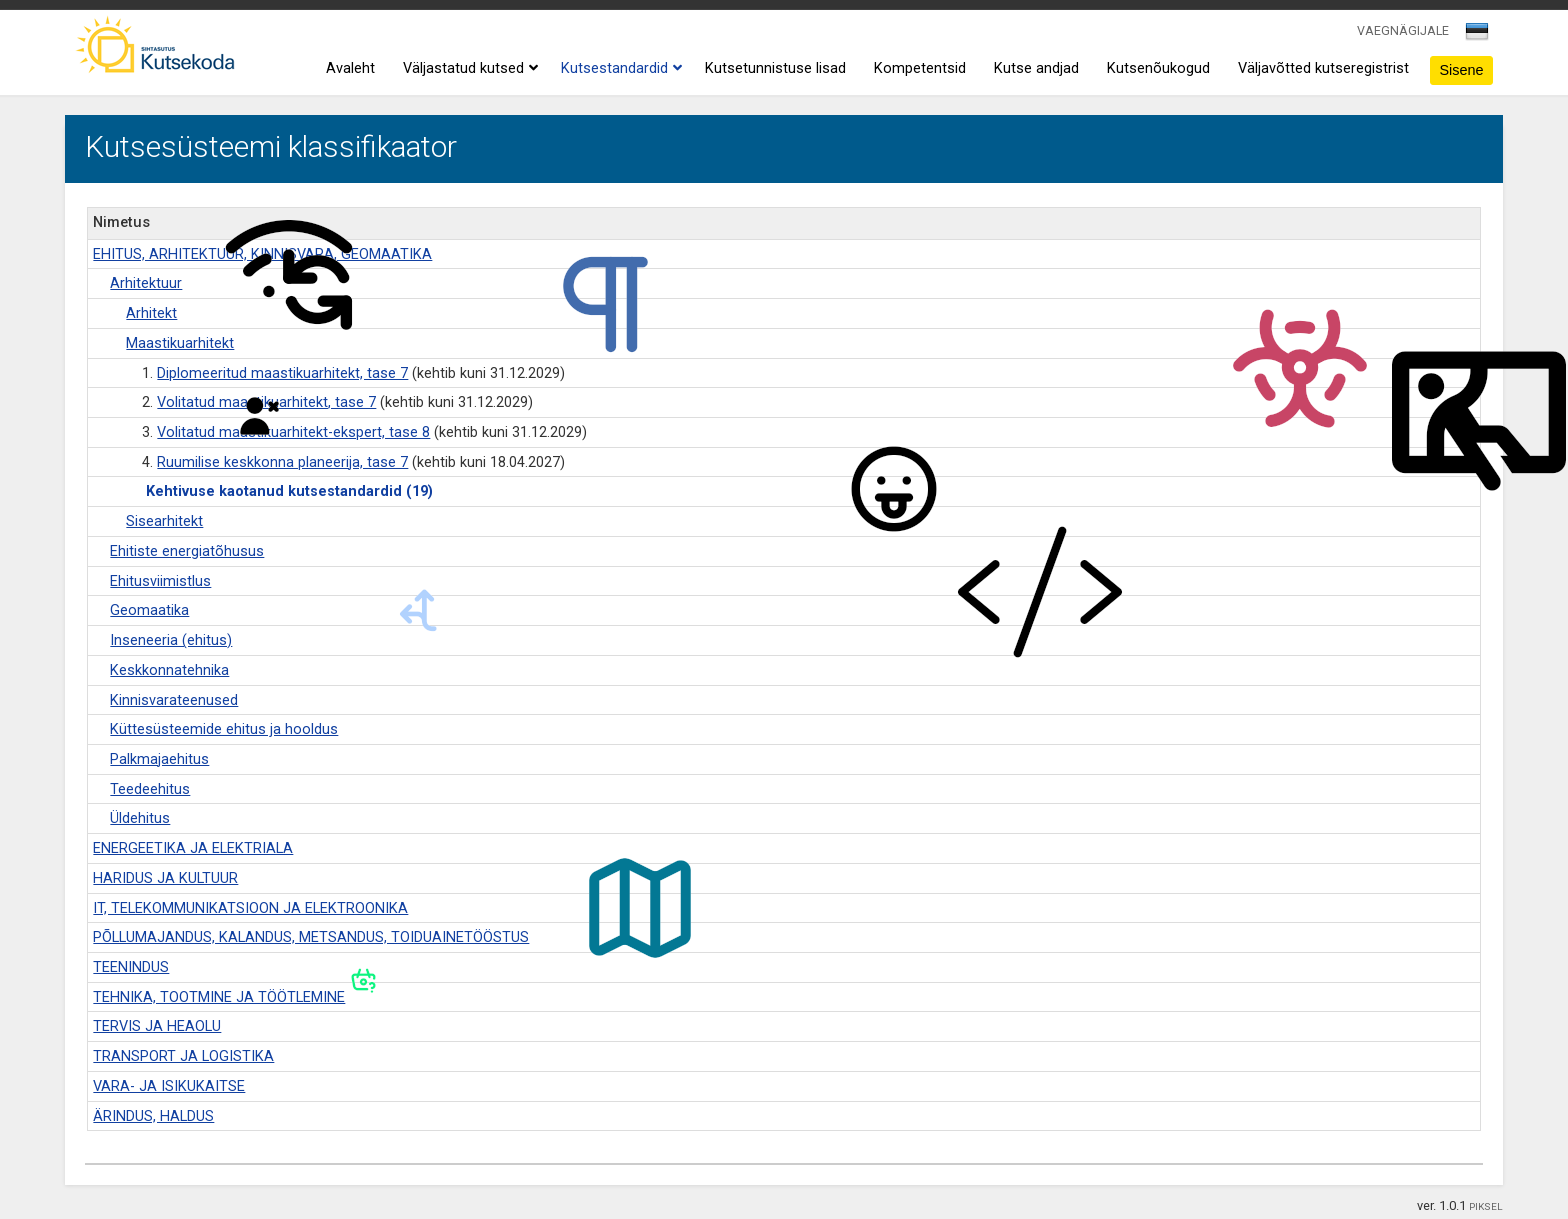 This screenshot has width=1568, height=1219. What do you see at coordinates (419, 611) in the screenshot?
I see `split or branch content in multiple directions` at bounding box center [419, 611].